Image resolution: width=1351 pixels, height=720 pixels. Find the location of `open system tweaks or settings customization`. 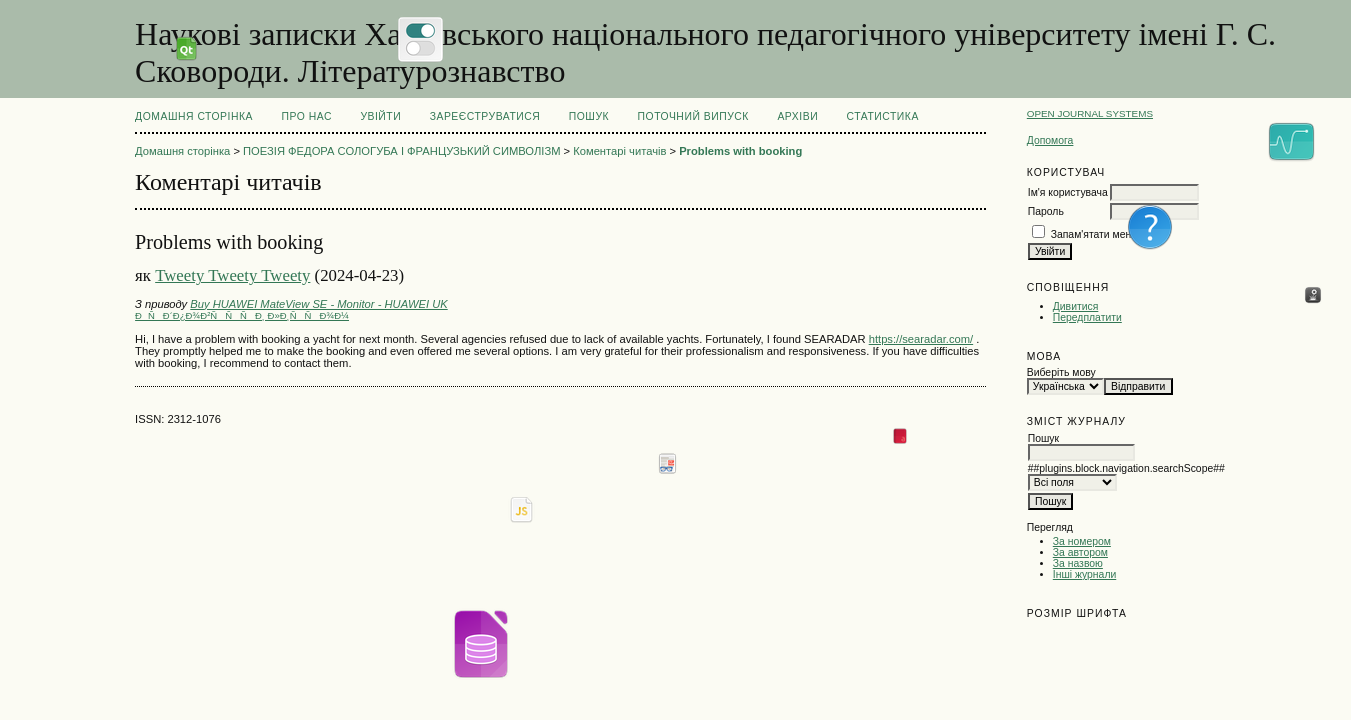

open system tweaks or settings customization is located at coordinates (420, 39).